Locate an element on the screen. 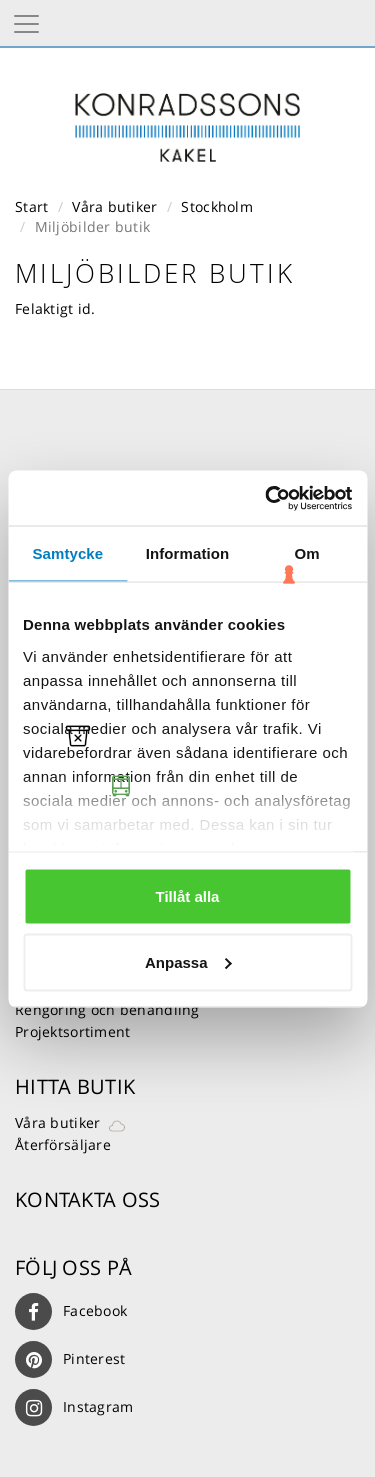  indicates cloudy weather conditions is located at coordinates (117, 1126).